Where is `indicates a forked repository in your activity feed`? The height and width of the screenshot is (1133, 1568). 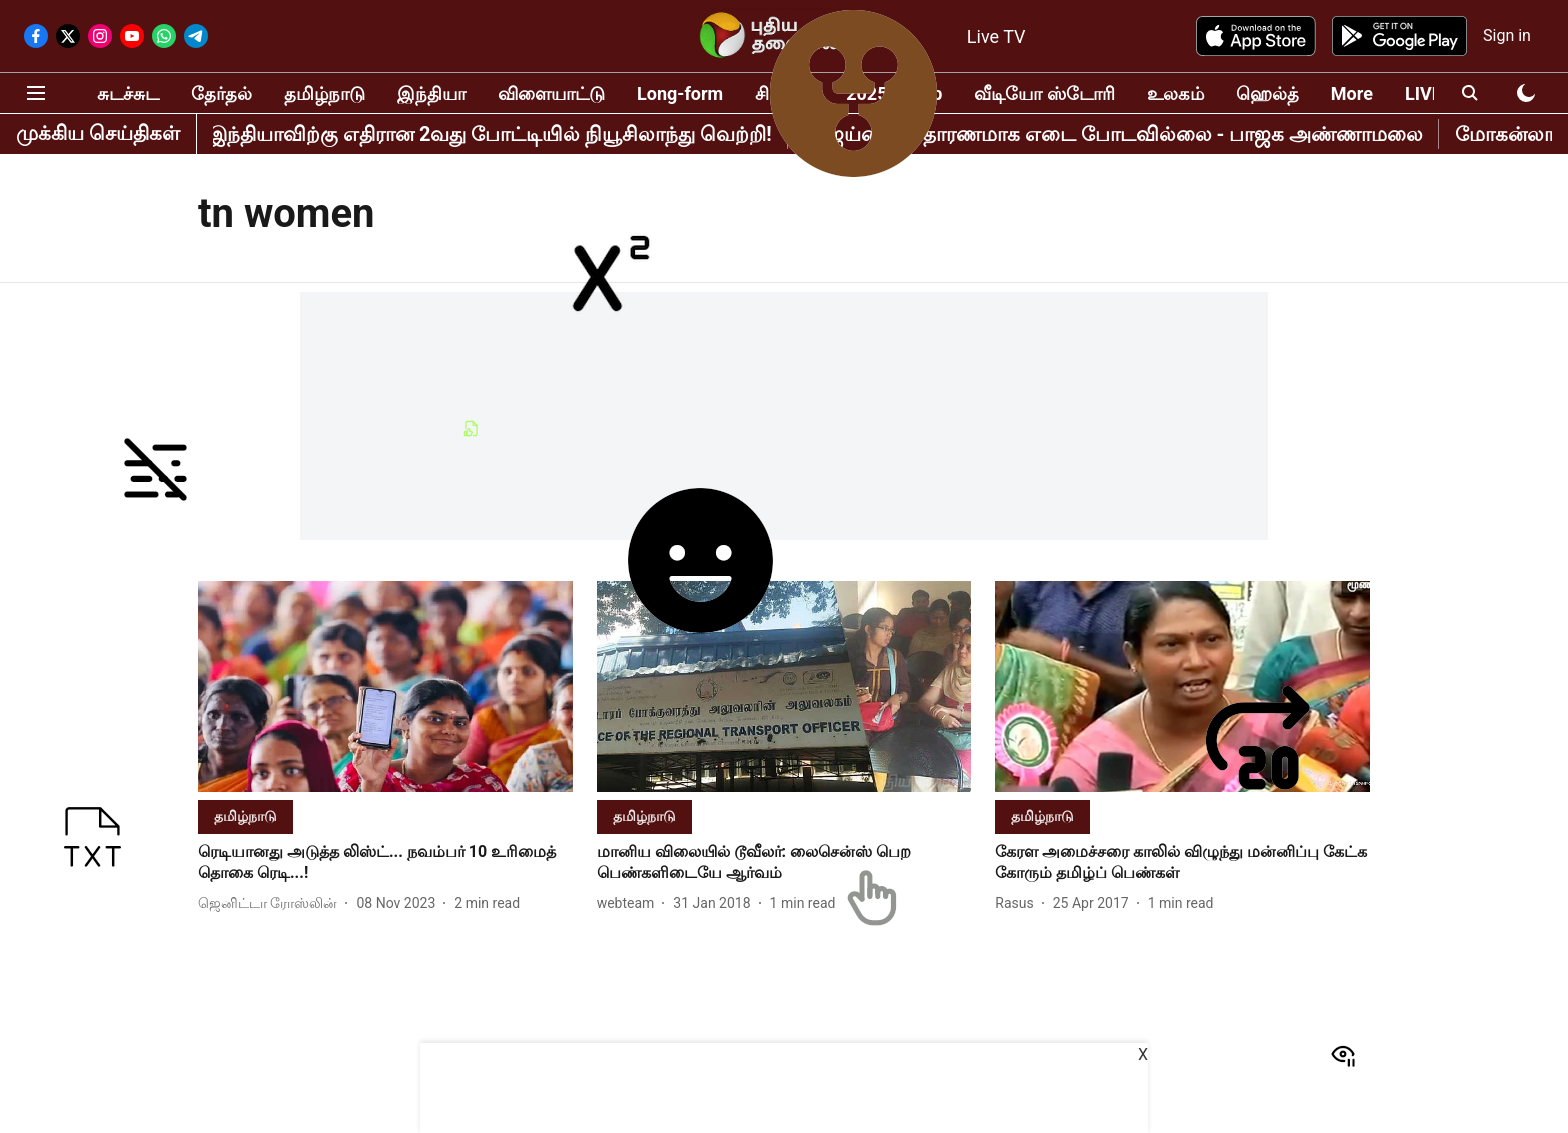
indicates a forked repository in your activity feed is located at coordinates (853, 93).